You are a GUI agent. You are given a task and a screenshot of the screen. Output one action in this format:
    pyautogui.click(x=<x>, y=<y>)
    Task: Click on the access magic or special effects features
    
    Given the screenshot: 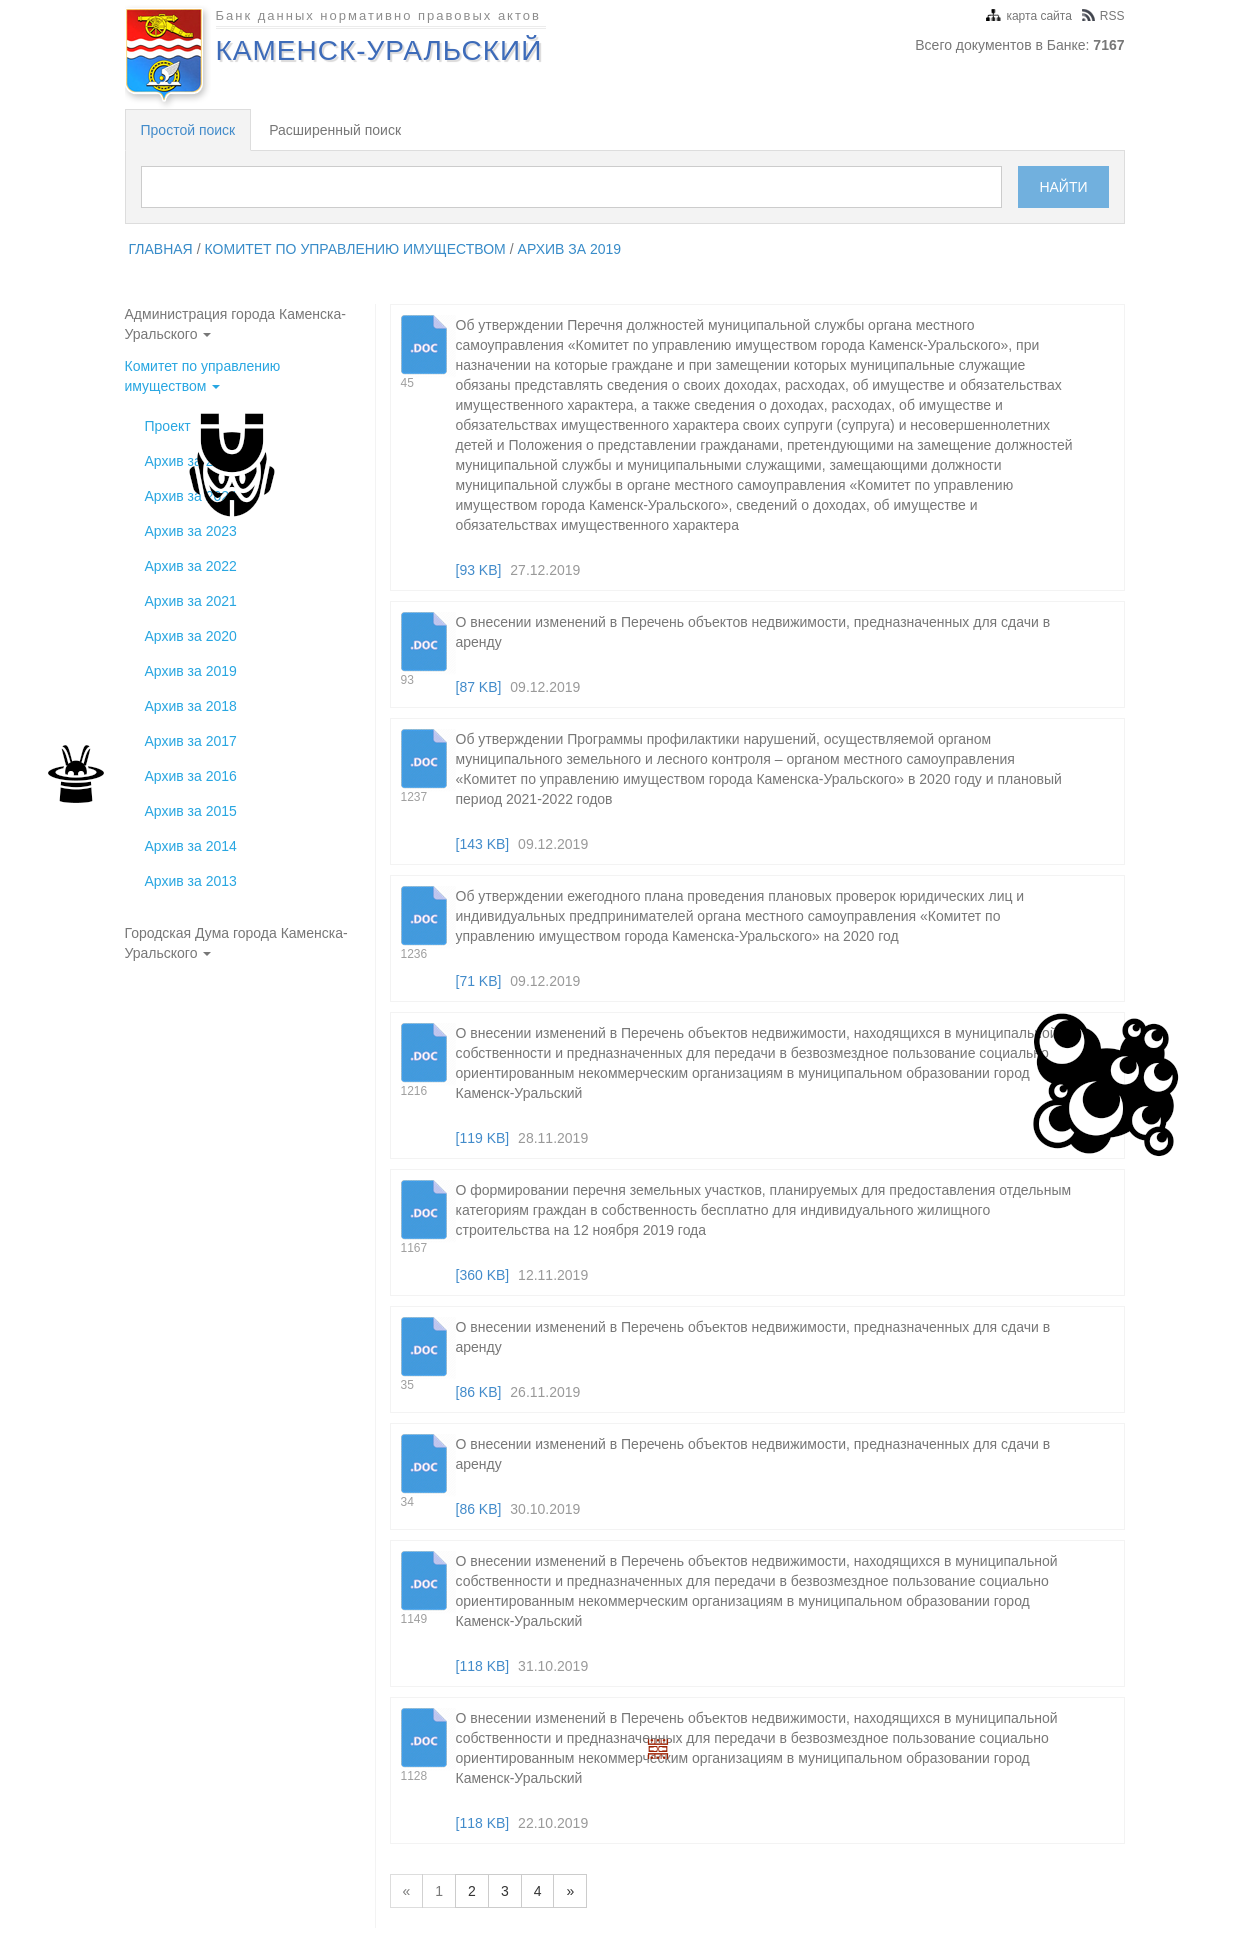 What is the action you would take?
    pyautogui.click(x=76, y=774)
    